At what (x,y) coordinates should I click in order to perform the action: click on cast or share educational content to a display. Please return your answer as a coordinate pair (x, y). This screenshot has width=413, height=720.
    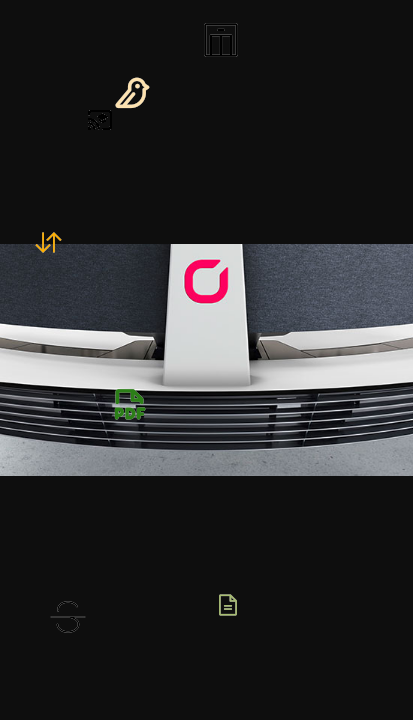
    Looking at the image, I should click on (100, 120).